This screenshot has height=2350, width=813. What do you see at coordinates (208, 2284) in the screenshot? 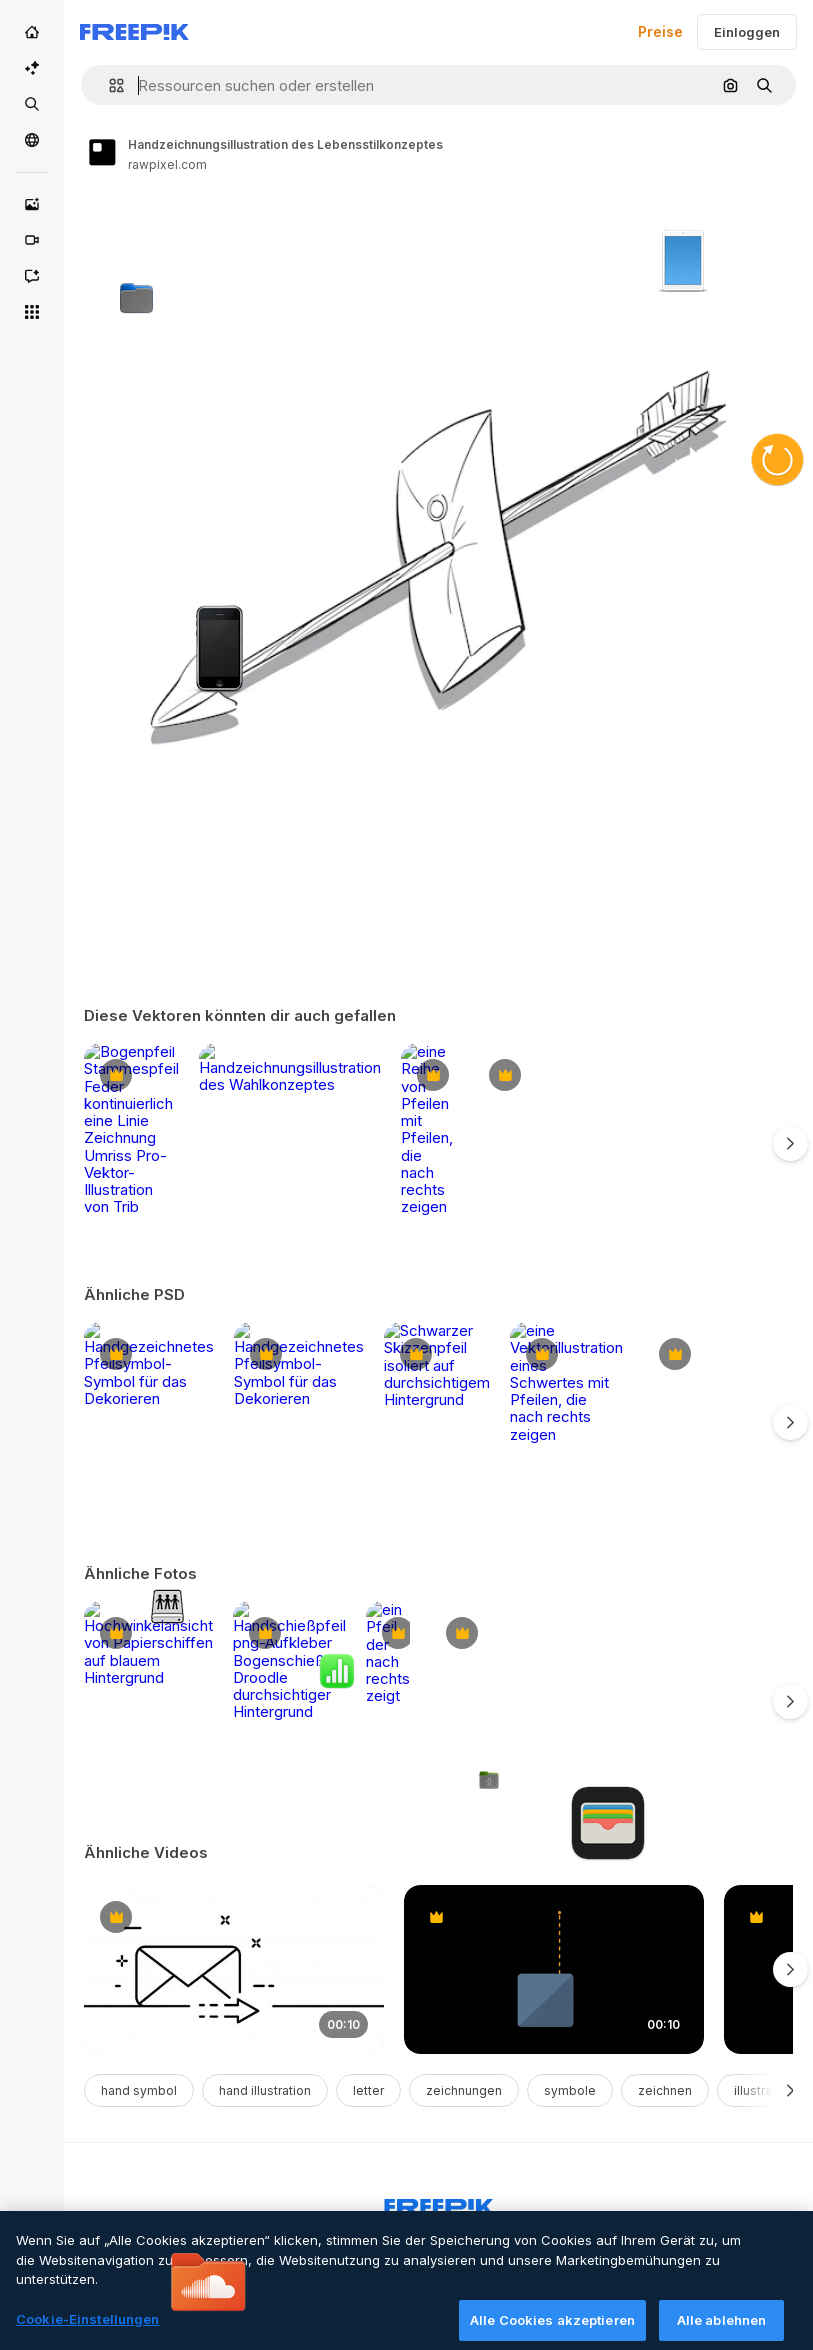
I see `open your SoundCloud downloads folder` at bounding box center [208, 2284].